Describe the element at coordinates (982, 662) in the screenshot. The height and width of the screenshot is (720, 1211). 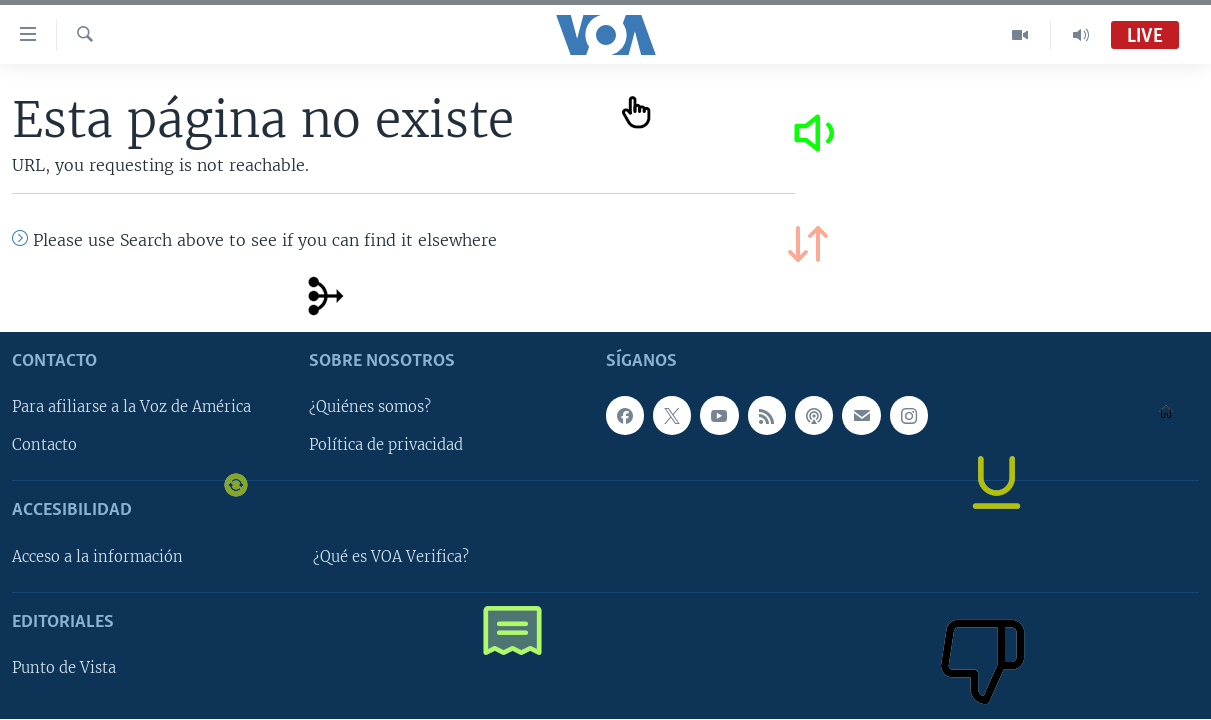
I see `dislike or downvote content` at that location.